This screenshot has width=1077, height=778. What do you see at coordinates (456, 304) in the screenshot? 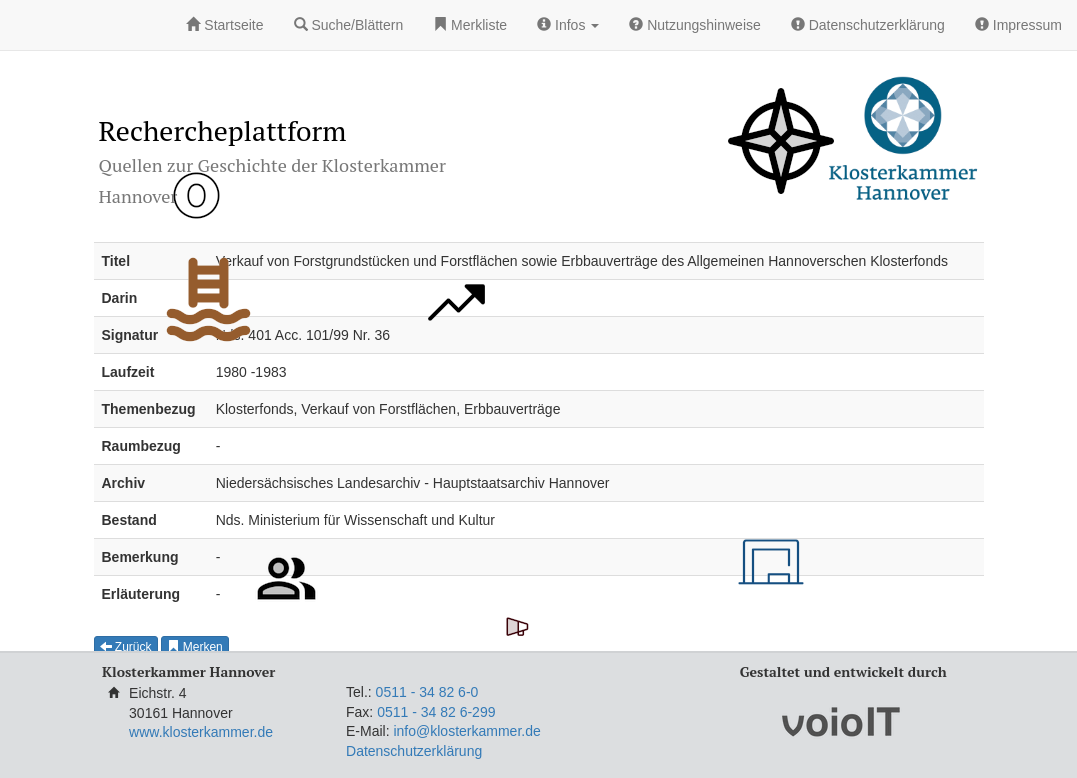
I see `view trending or popular content` at bounding box center [456, 304].